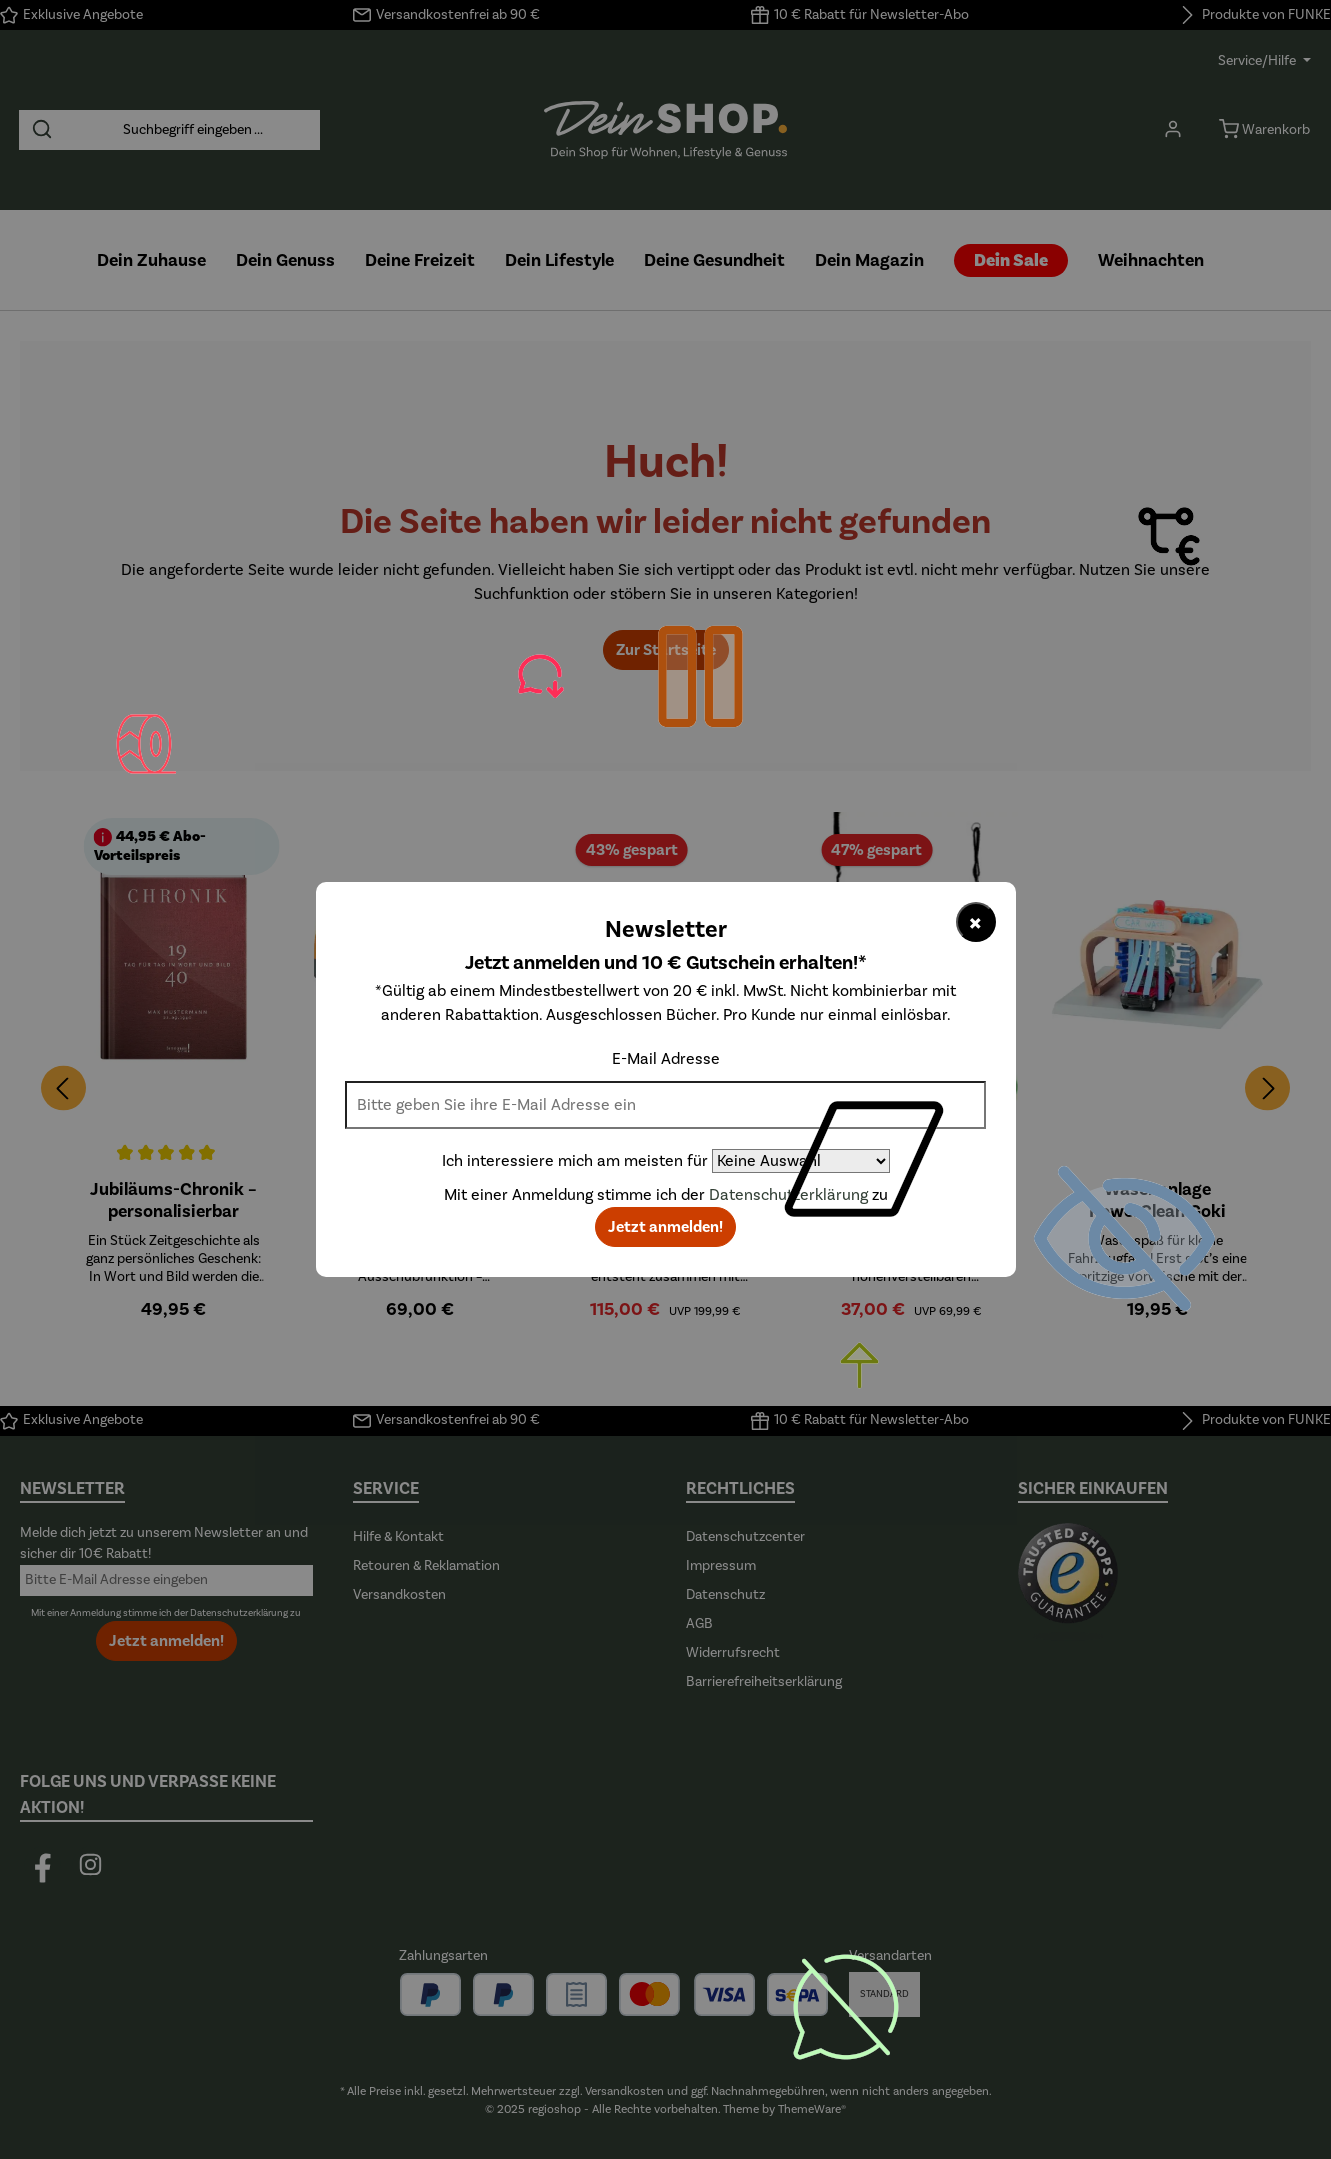 The height and width of the screenshot is (2159, 1331). I want to click on download conversation or chat history, so click(540, 674).